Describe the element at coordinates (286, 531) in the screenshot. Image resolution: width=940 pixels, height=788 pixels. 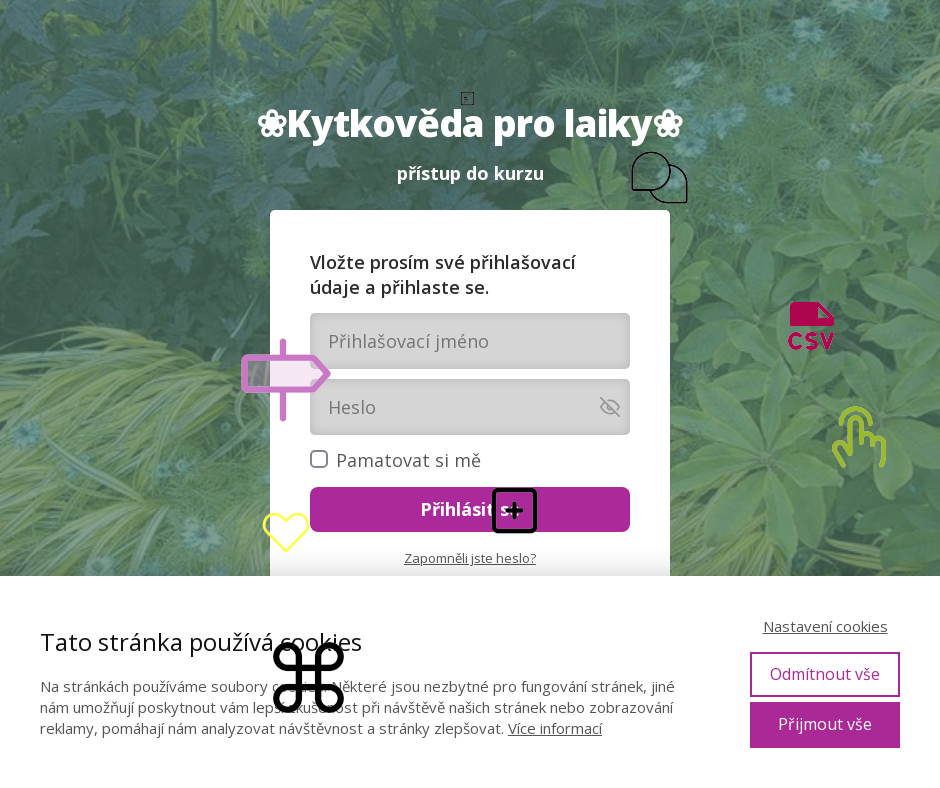
I see `add to favorites` at that location.